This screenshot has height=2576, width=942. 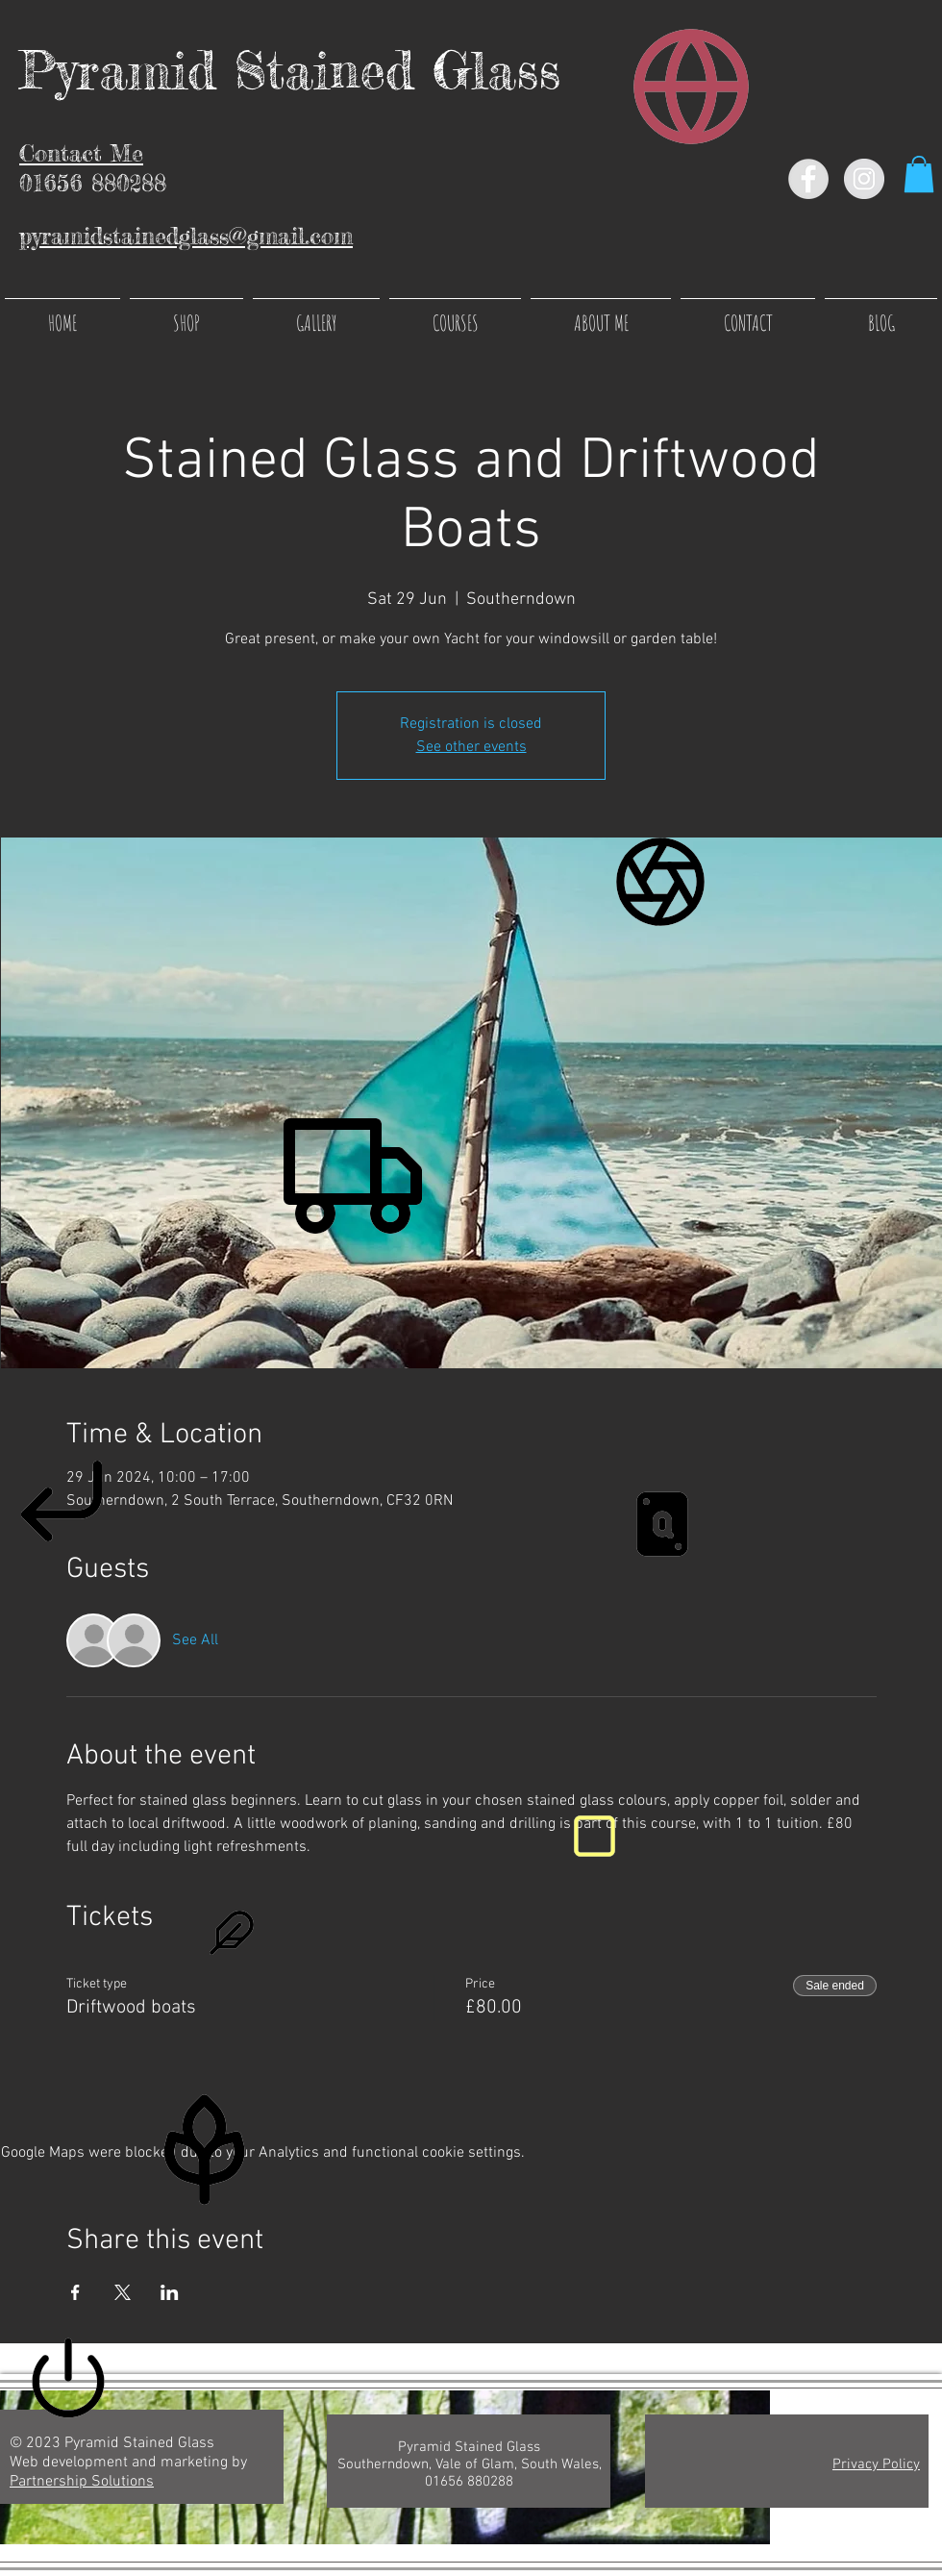 I want to click on track your delivery status, so click(x=353, y=1176).